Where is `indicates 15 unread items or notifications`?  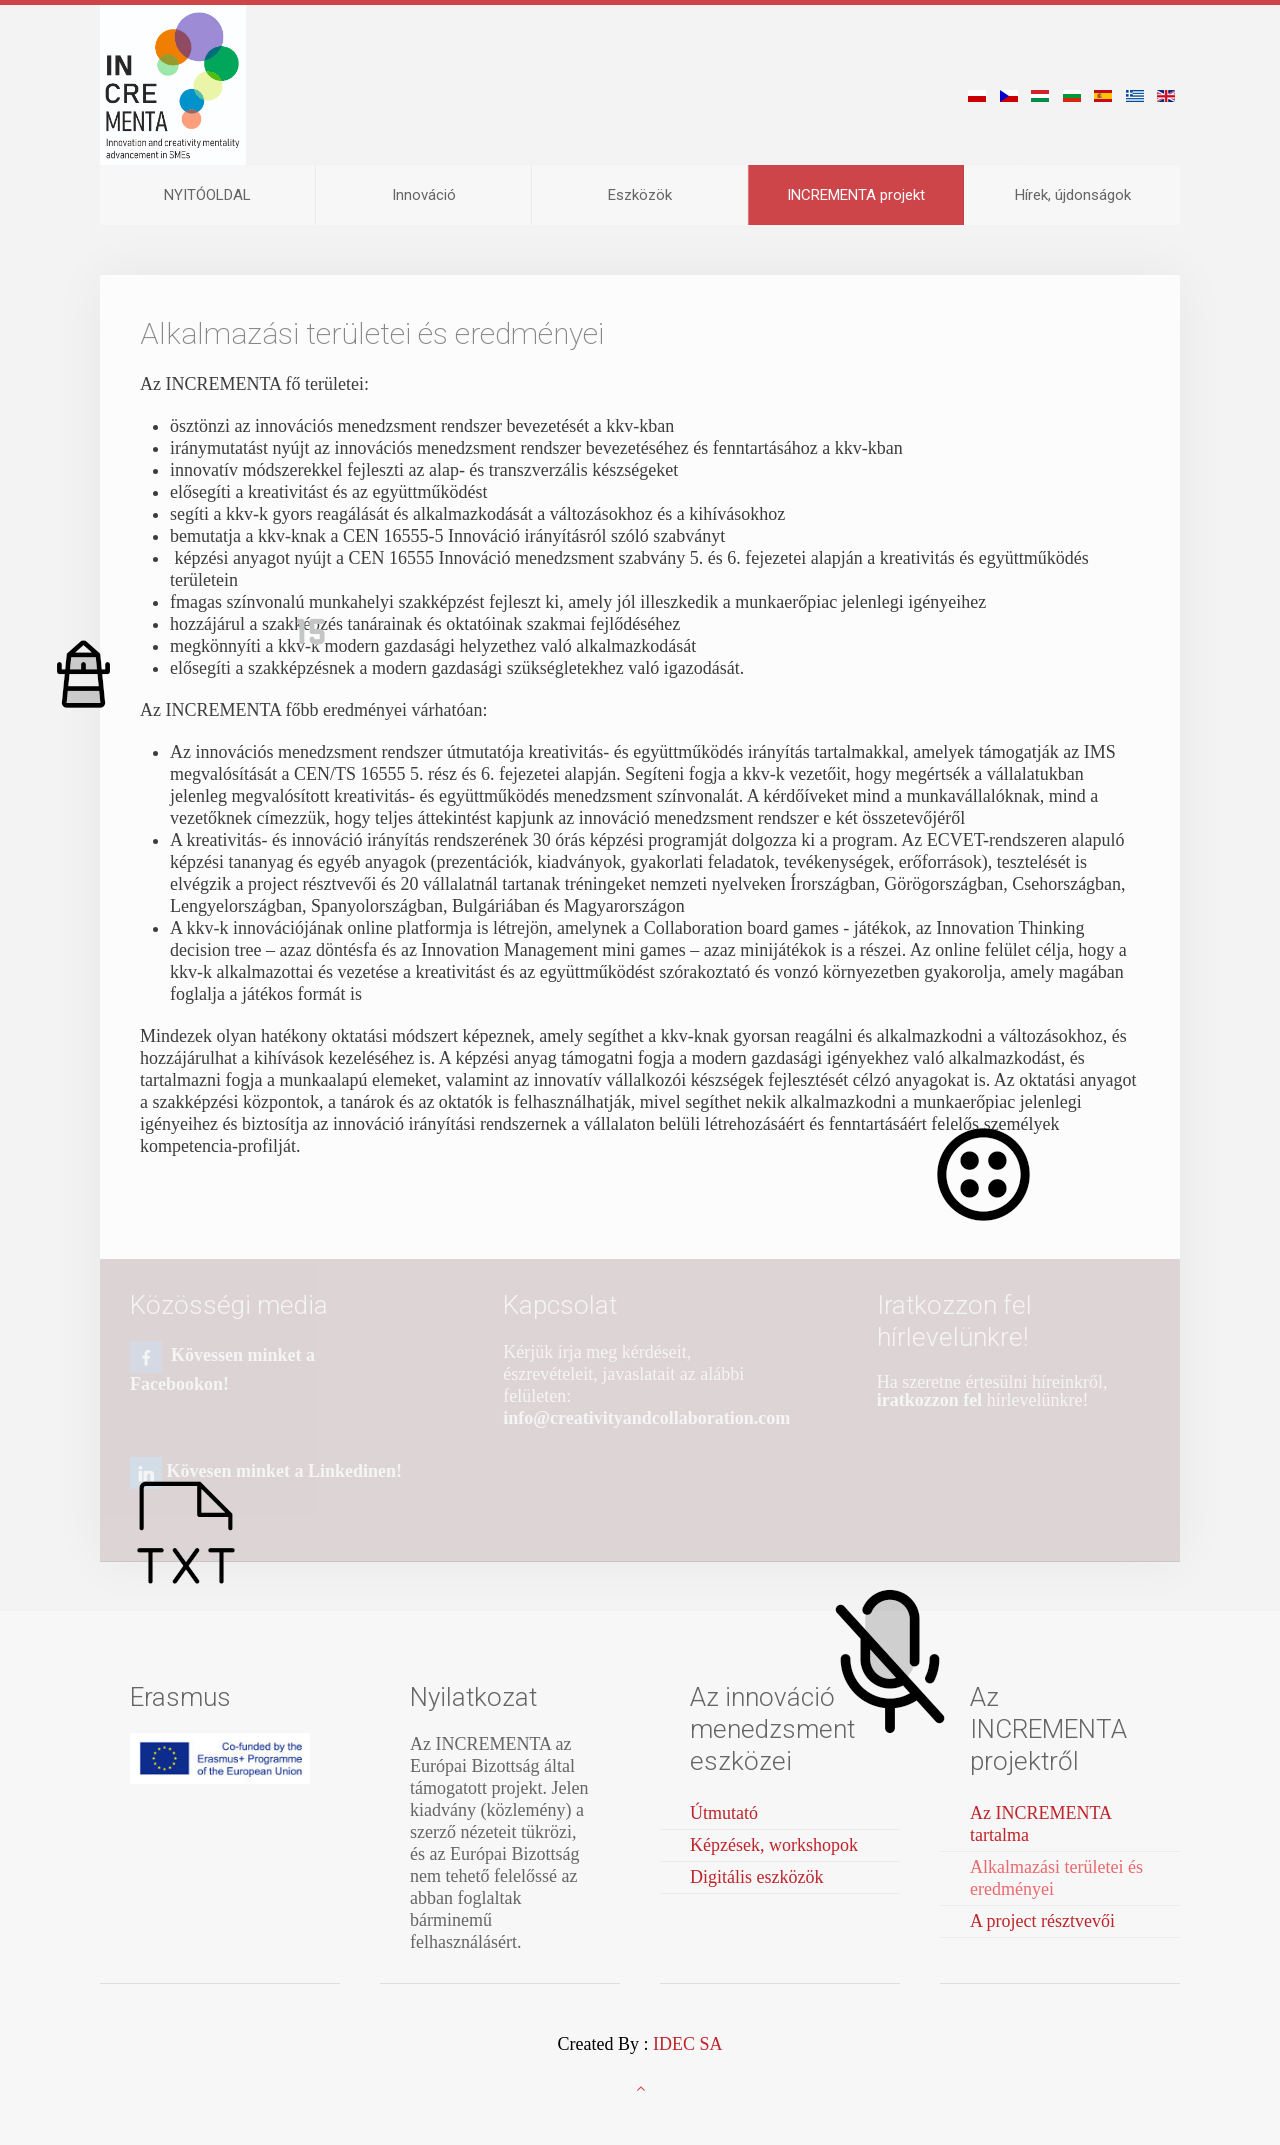
indicates 15 unread items or notifications is located at coordinates (309, 631).